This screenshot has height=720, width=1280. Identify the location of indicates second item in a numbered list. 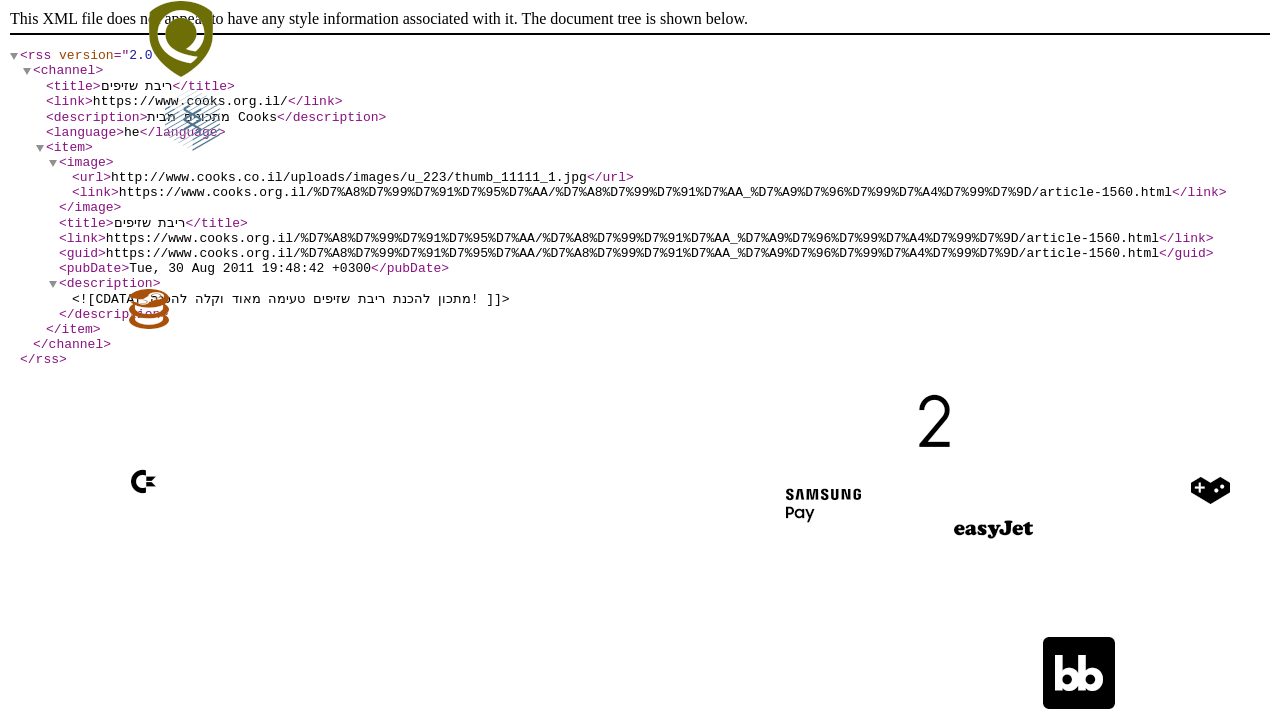
(934, 421).